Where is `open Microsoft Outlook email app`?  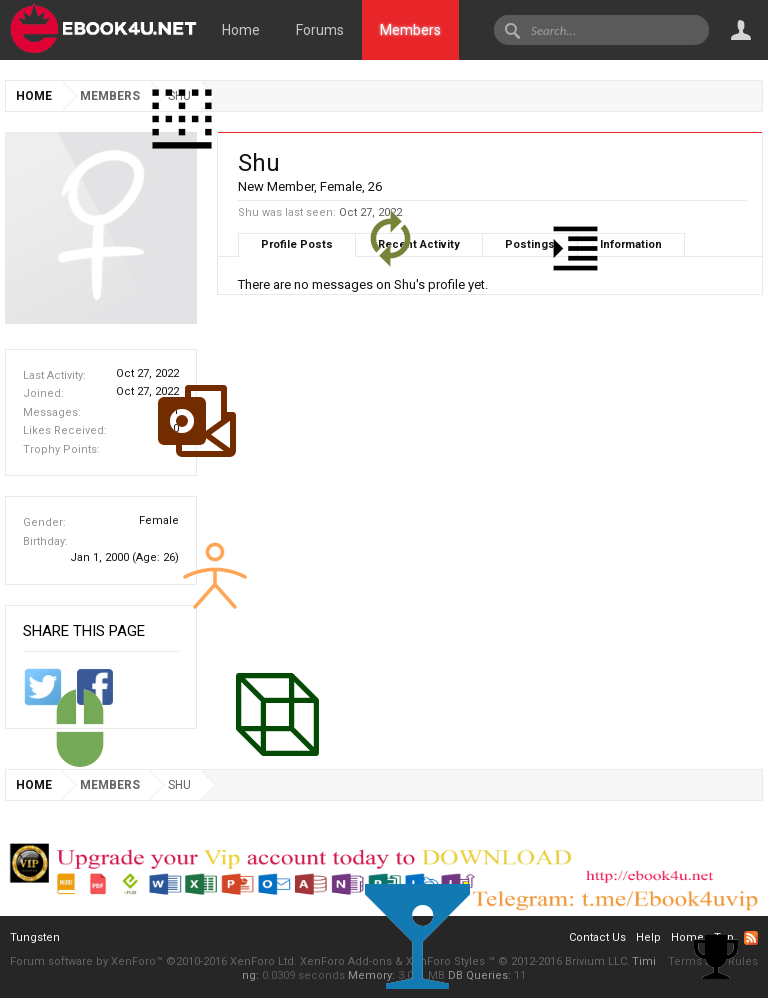 open Microsoft Outlook email app is located at coordinates (197, 421).